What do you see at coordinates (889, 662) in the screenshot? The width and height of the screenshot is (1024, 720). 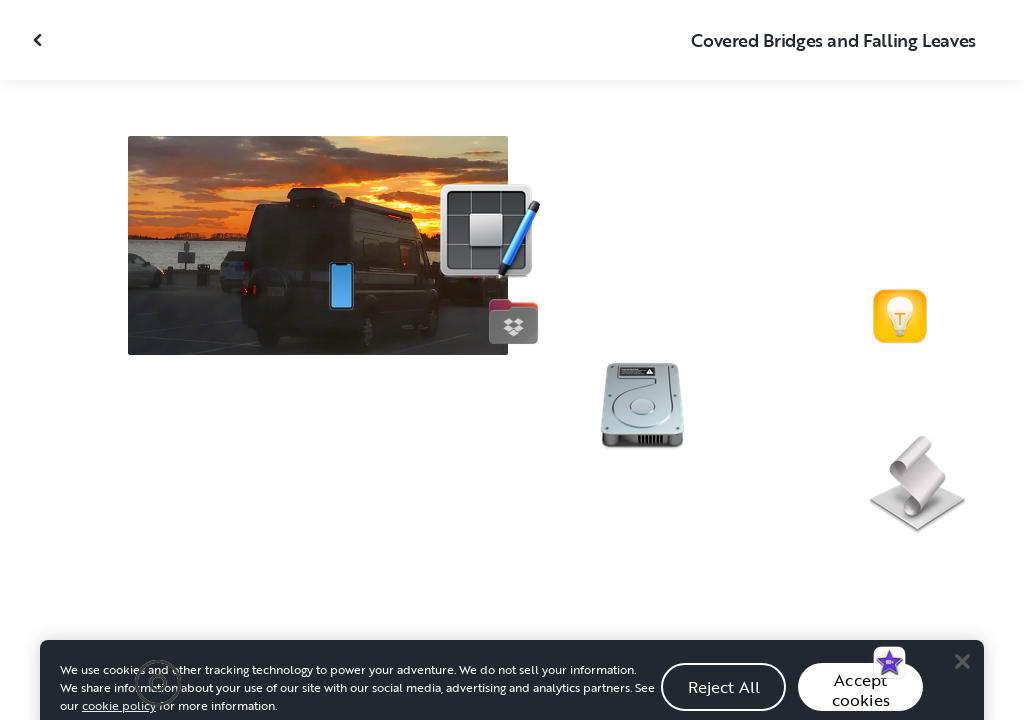 I see `open iMovie video editing application` at bounding box center [889, 662].